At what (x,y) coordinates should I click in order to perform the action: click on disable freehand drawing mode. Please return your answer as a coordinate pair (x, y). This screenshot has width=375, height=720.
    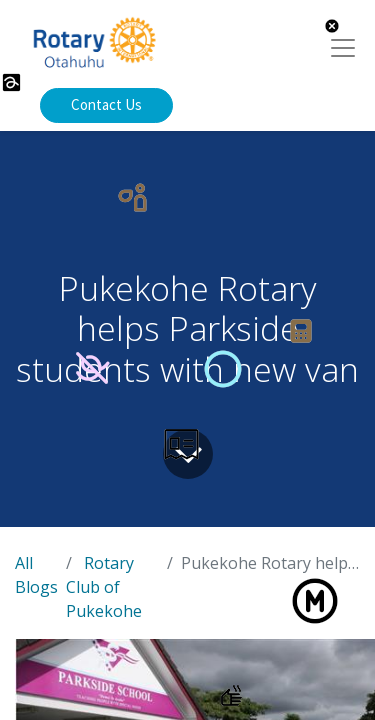
    Looking at the image, I should click on (92, 368).